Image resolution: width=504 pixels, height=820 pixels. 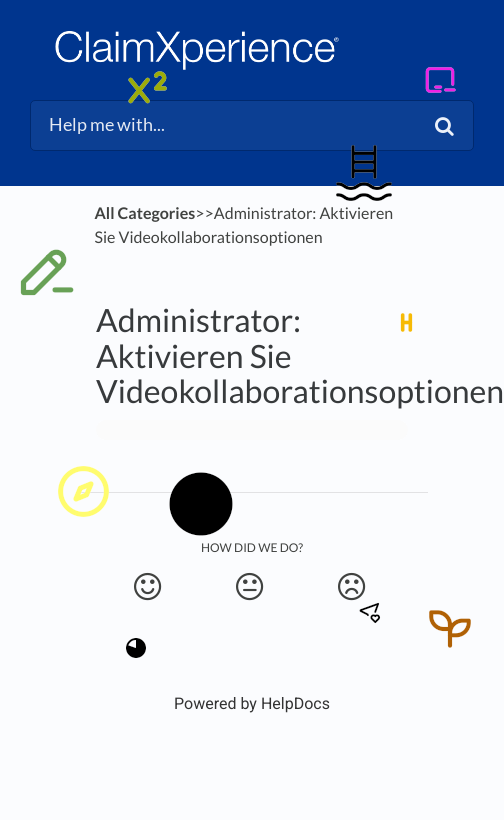 I want to click on view swimming pool amenities, so click(x=364, y=173).